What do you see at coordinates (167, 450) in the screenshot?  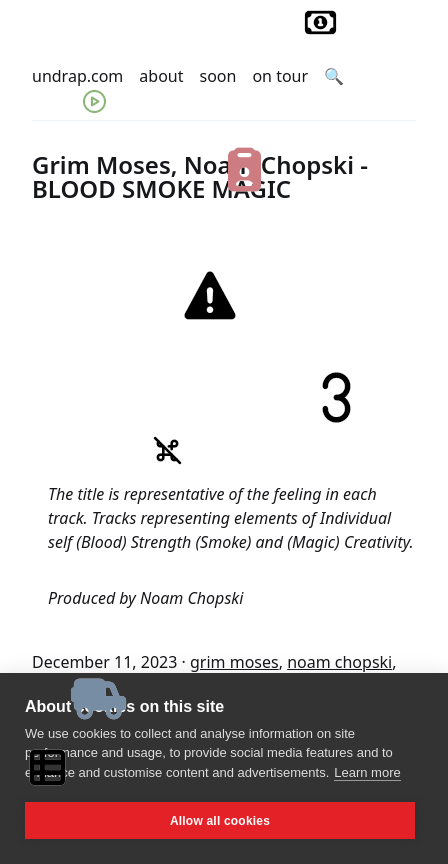 I see `command key shortcut disabled` at bounding box center [167, 450].